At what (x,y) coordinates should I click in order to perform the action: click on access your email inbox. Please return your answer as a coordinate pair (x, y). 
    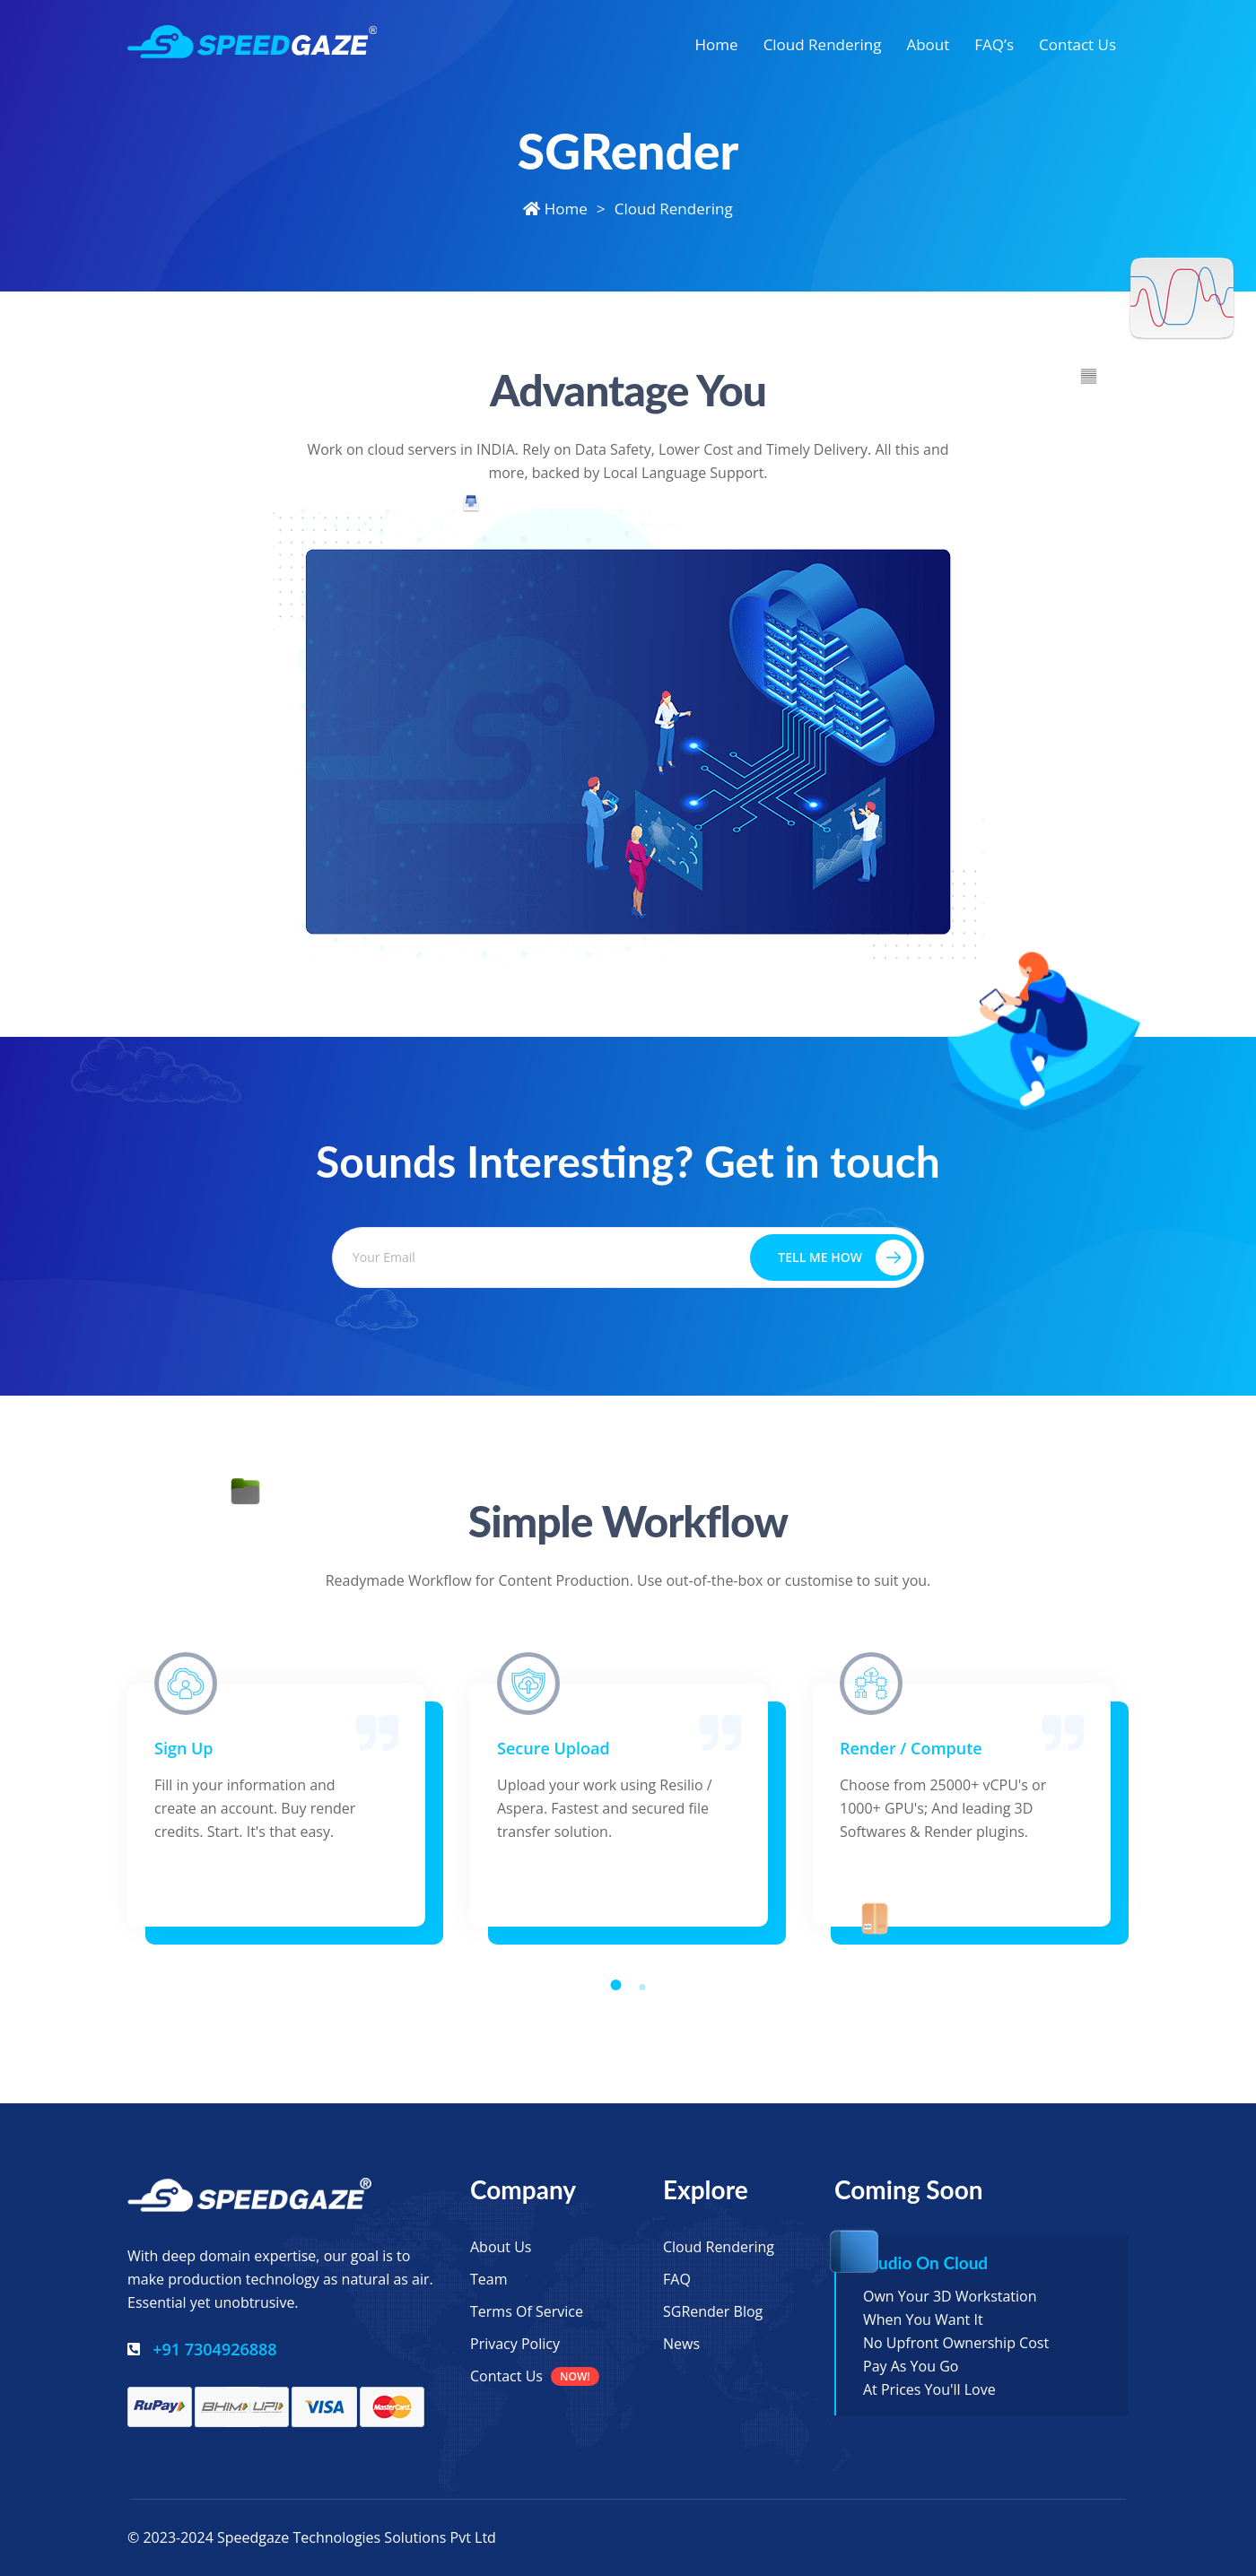
    Looking at the image, I should click on (471, 503).